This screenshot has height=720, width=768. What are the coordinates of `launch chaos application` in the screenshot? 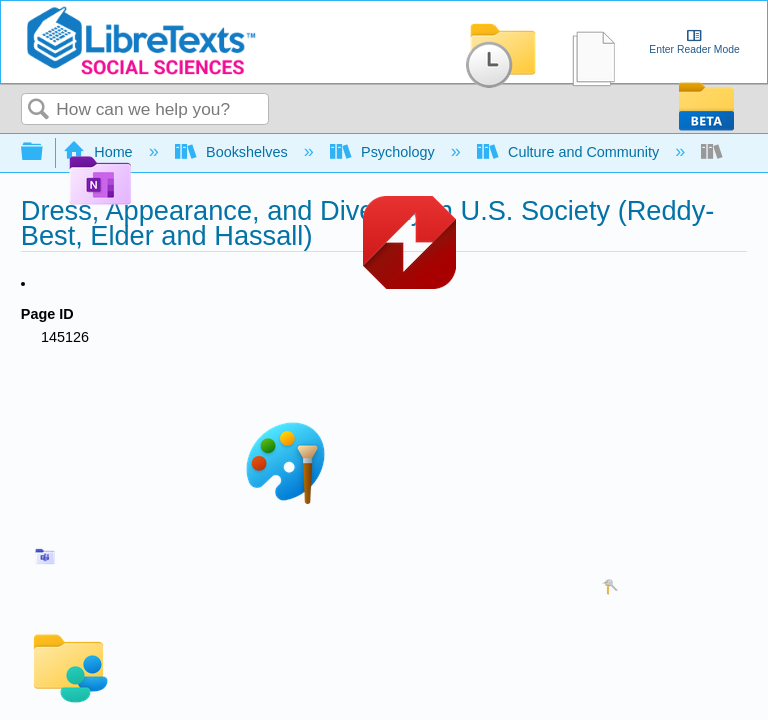 It's located at (409, 242).